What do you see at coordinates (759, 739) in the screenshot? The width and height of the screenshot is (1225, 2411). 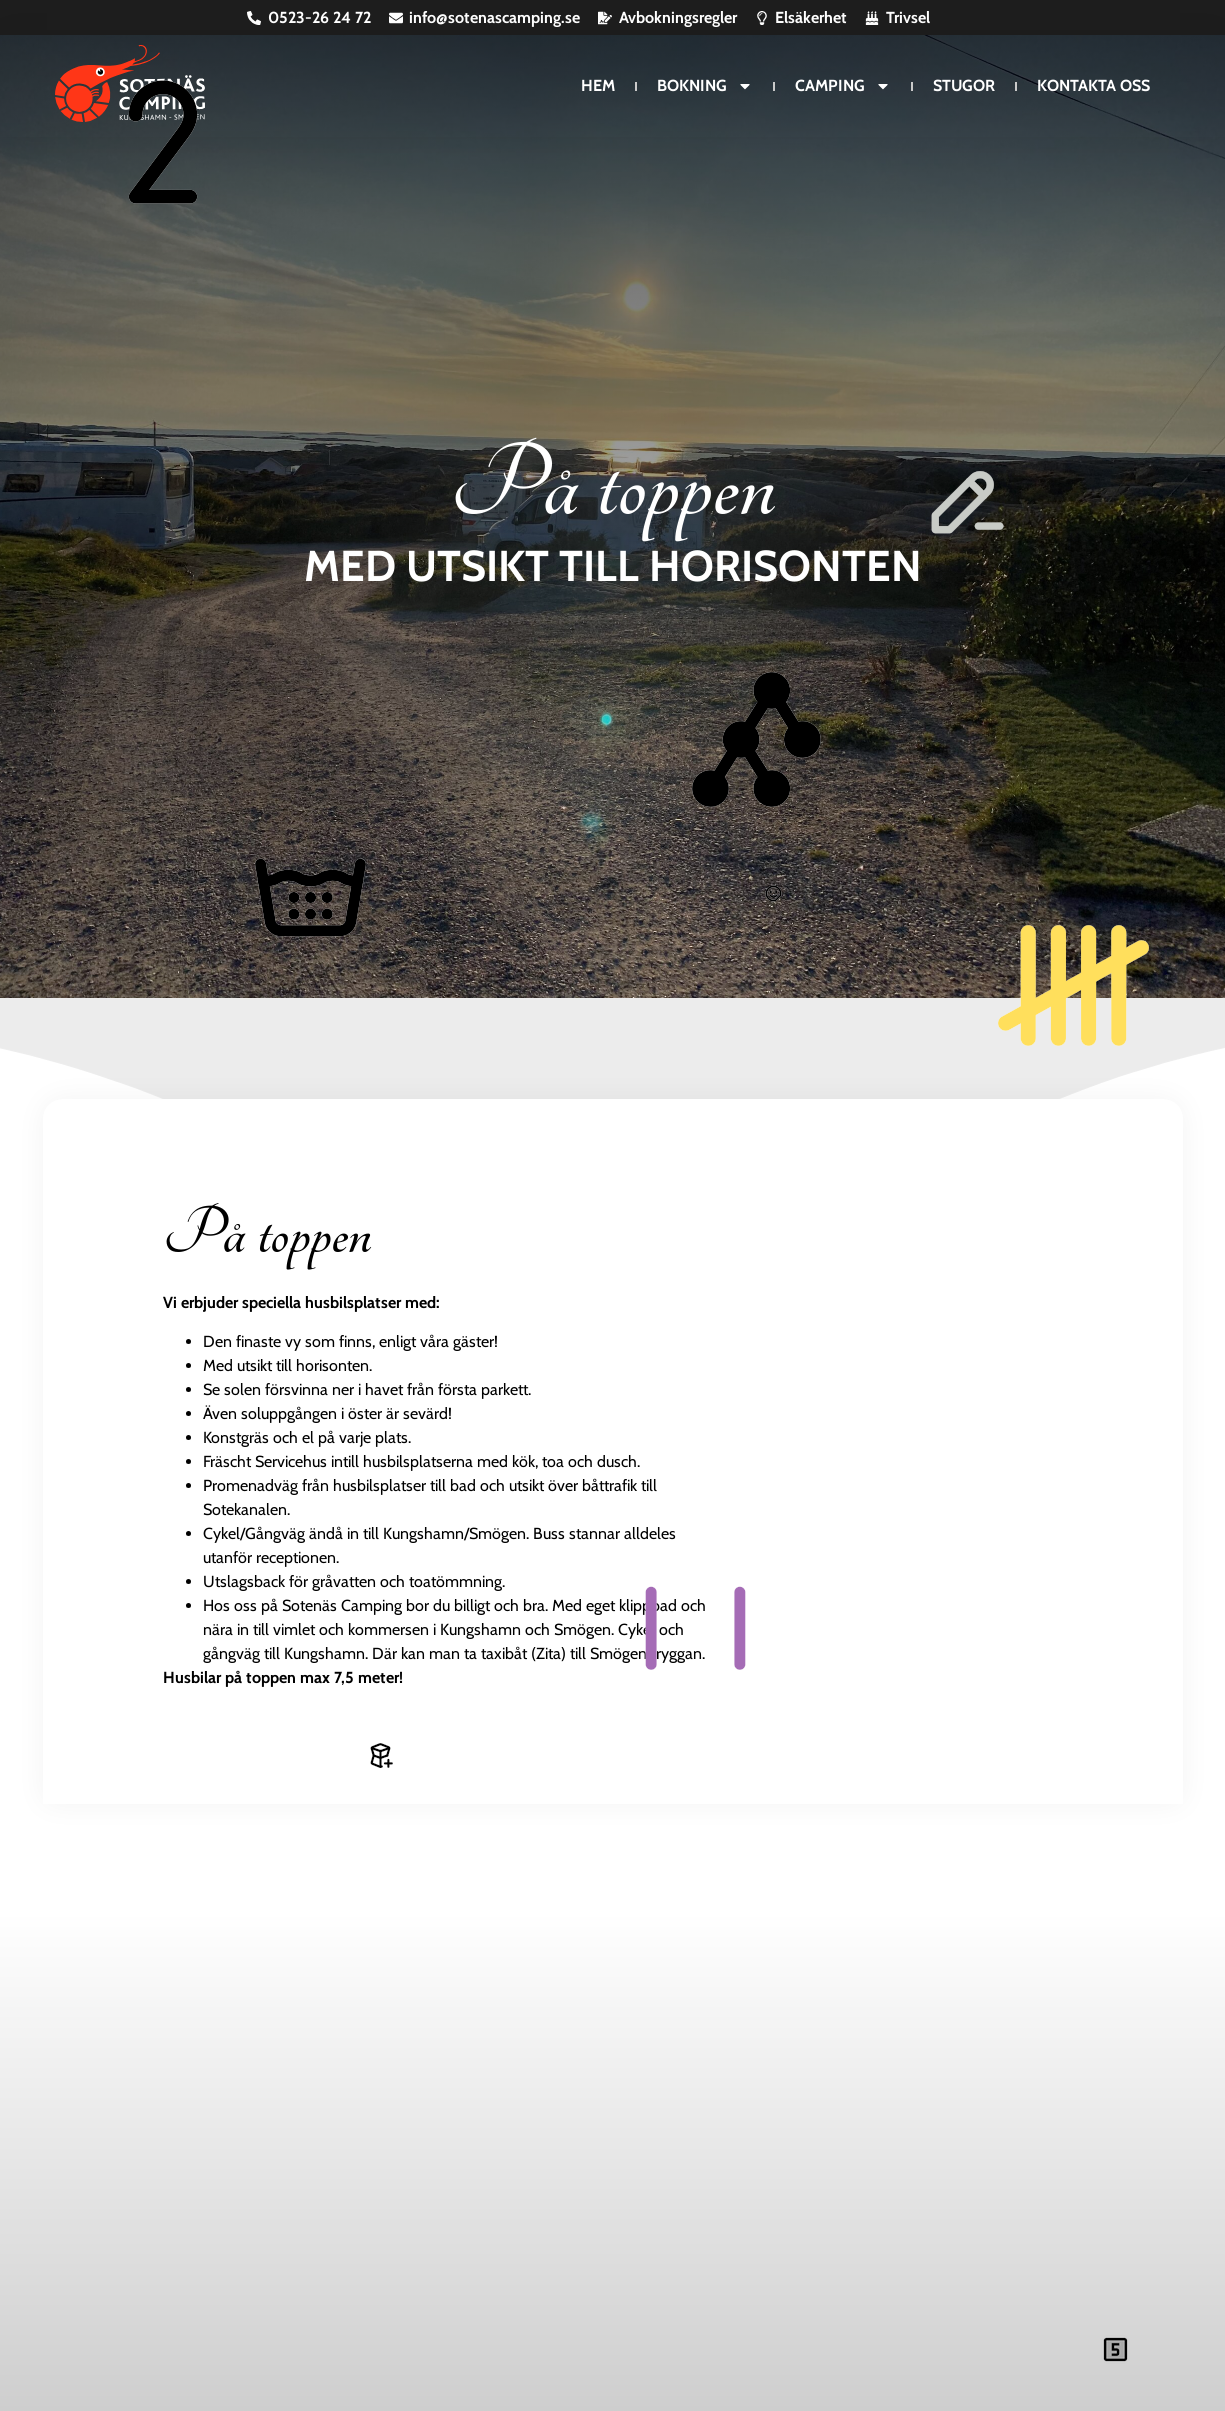 I see `view hierarchical data structure` at bounding box center [759, 739].